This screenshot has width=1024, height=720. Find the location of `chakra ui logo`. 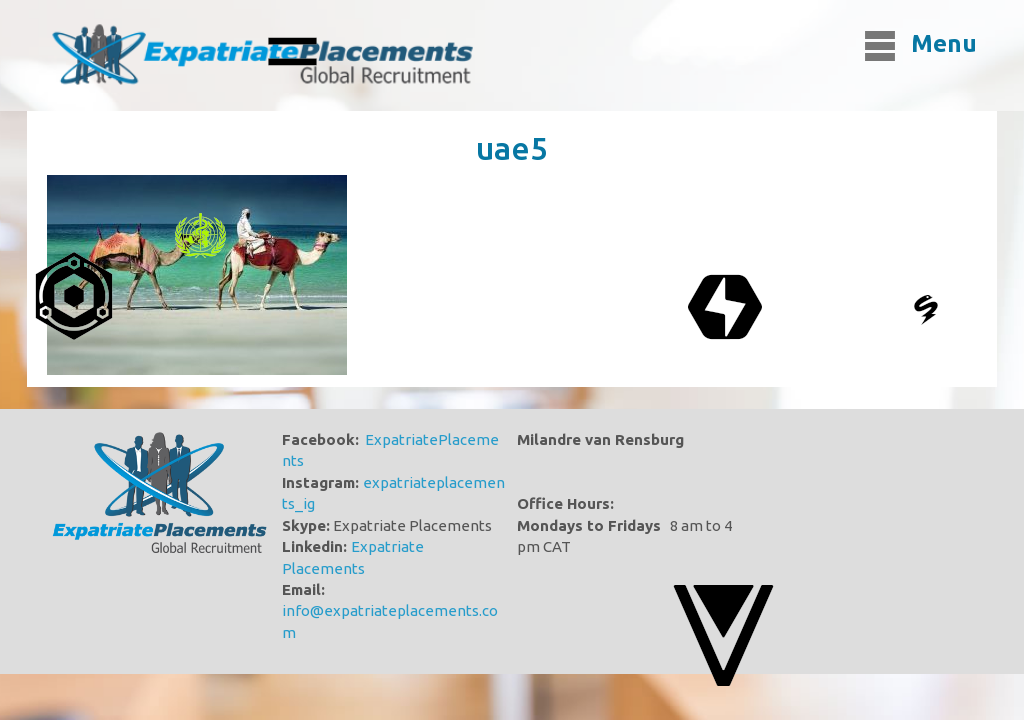

chakra ui logo is located at coordinates (725, 307).